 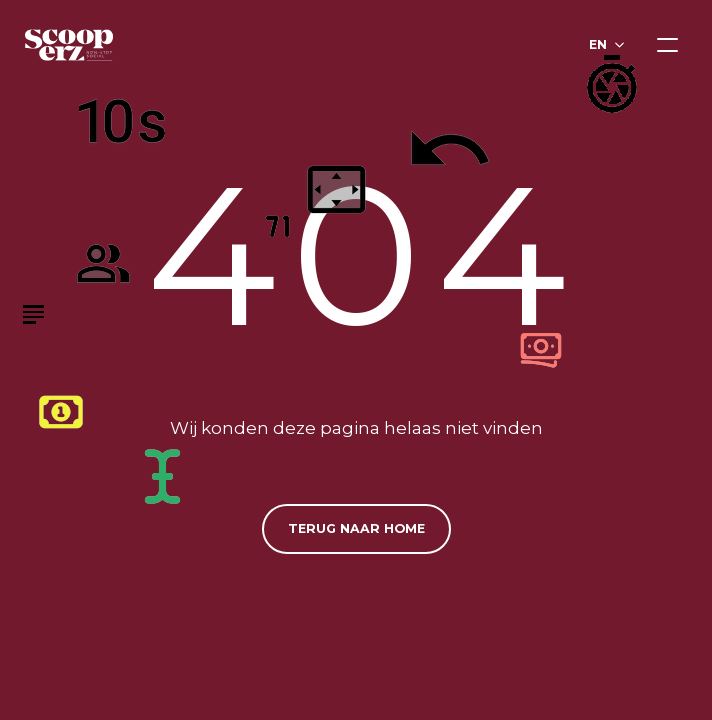 I want to click on undo the last action, so click(x=449, y=149).